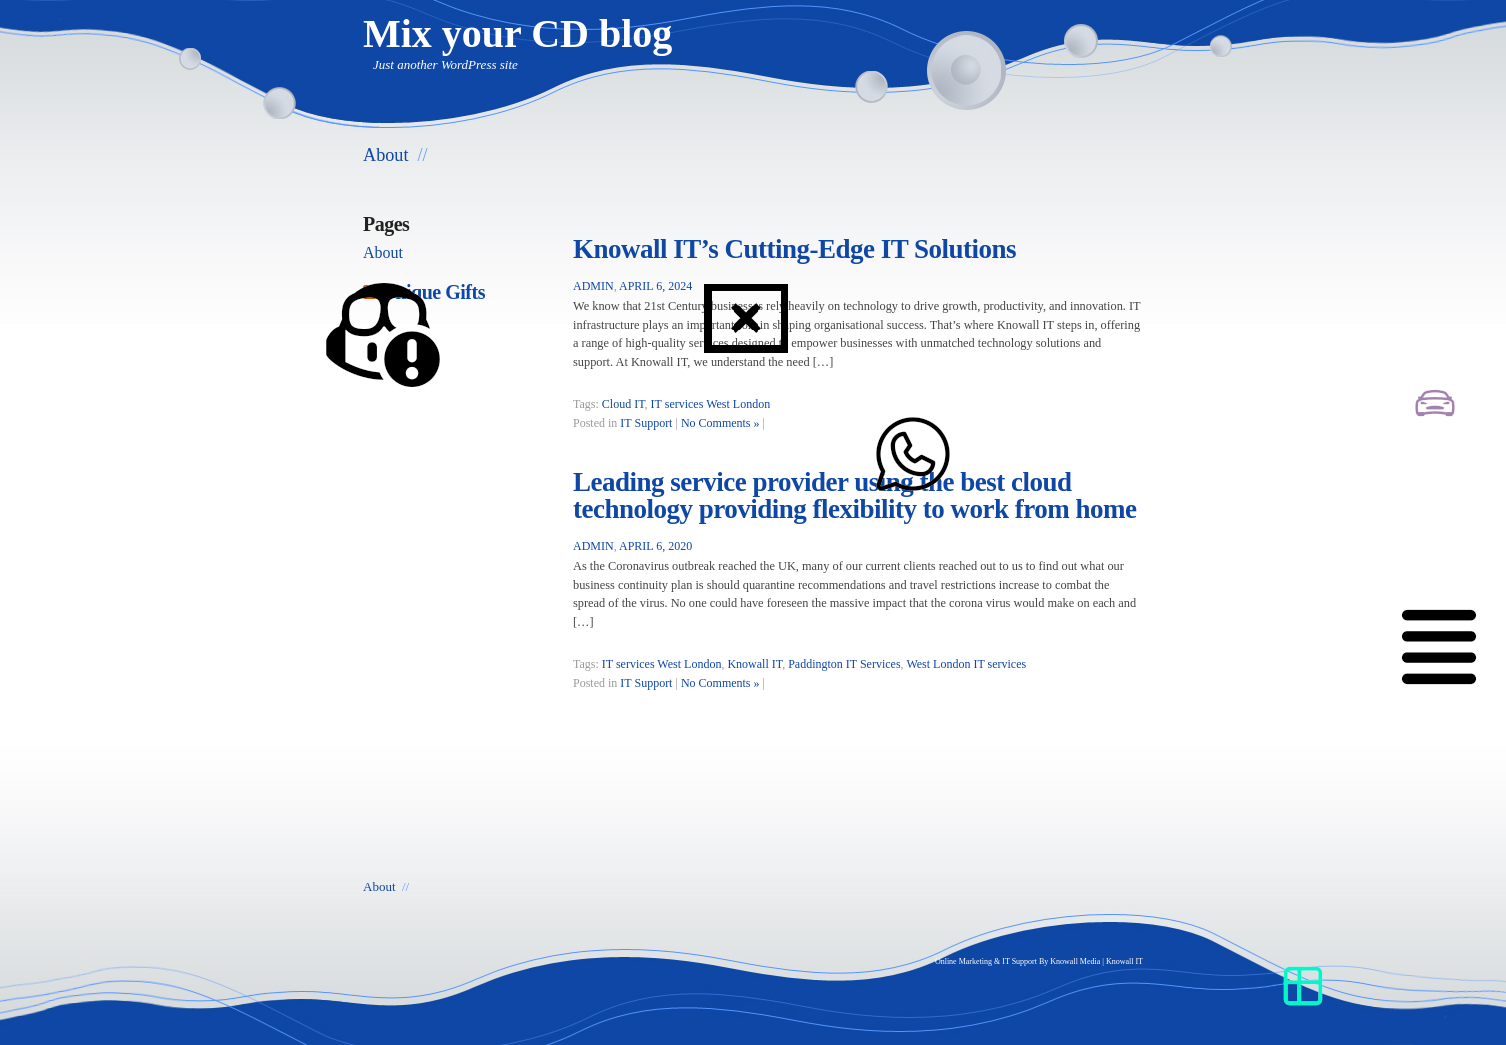 This screenshot has width=1506, height=1045. I want to click on justify text alignment, so click(1439, 647).